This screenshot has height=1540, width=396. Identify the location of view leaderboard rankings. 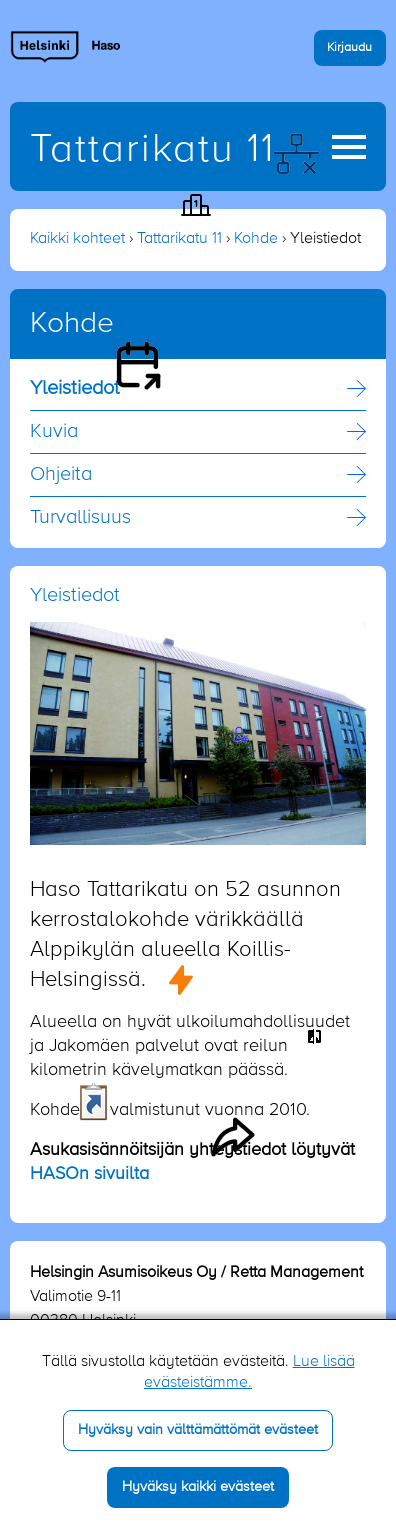
(196, 205).